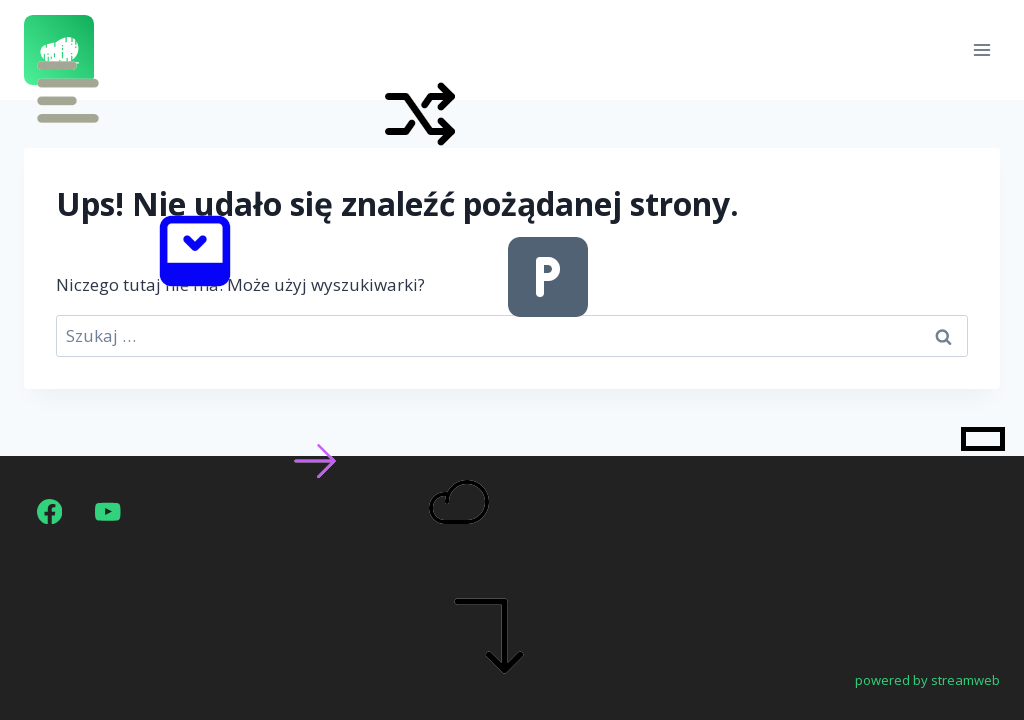 This screenshot has width=1024, height=720. I want to click on access cloud storage, so click(459, 502).